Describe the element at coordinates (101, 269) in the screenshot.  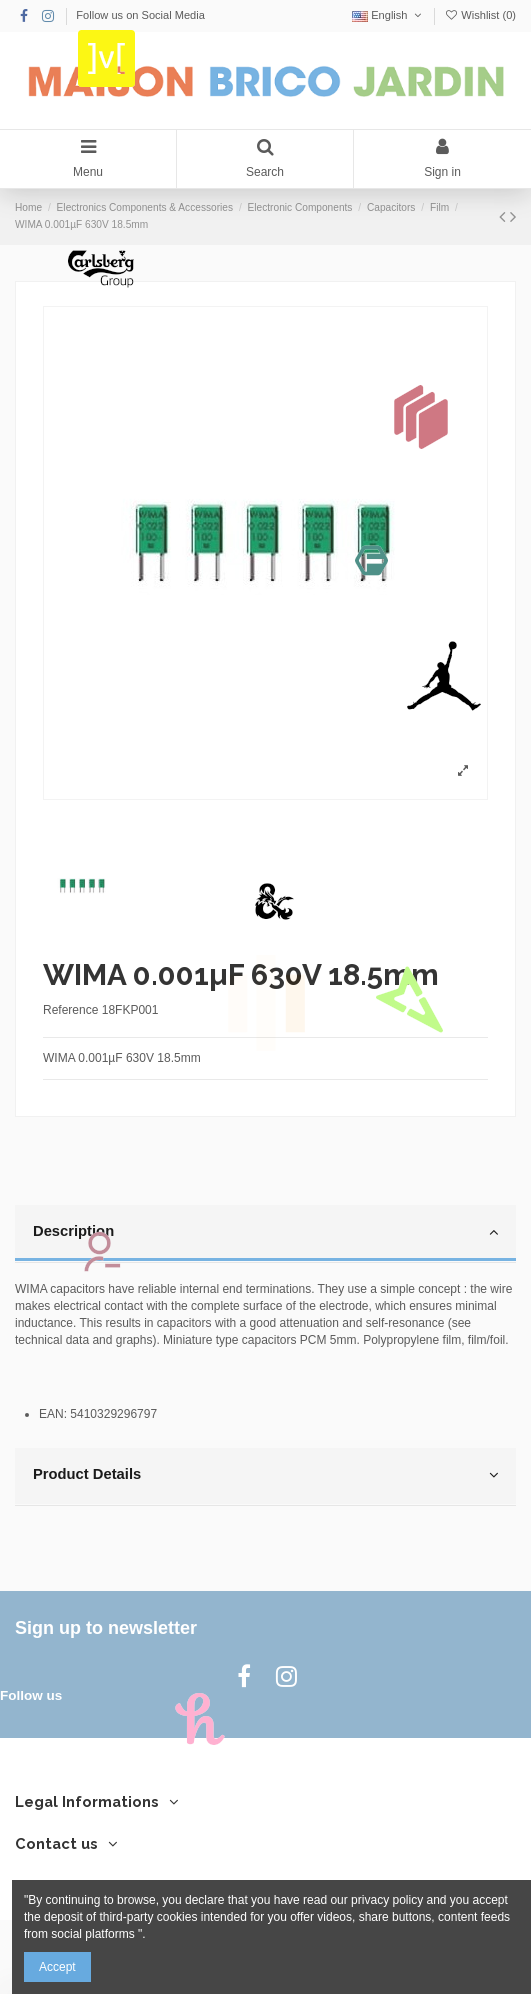
I see `Carlsberg Group company logo` at that location.